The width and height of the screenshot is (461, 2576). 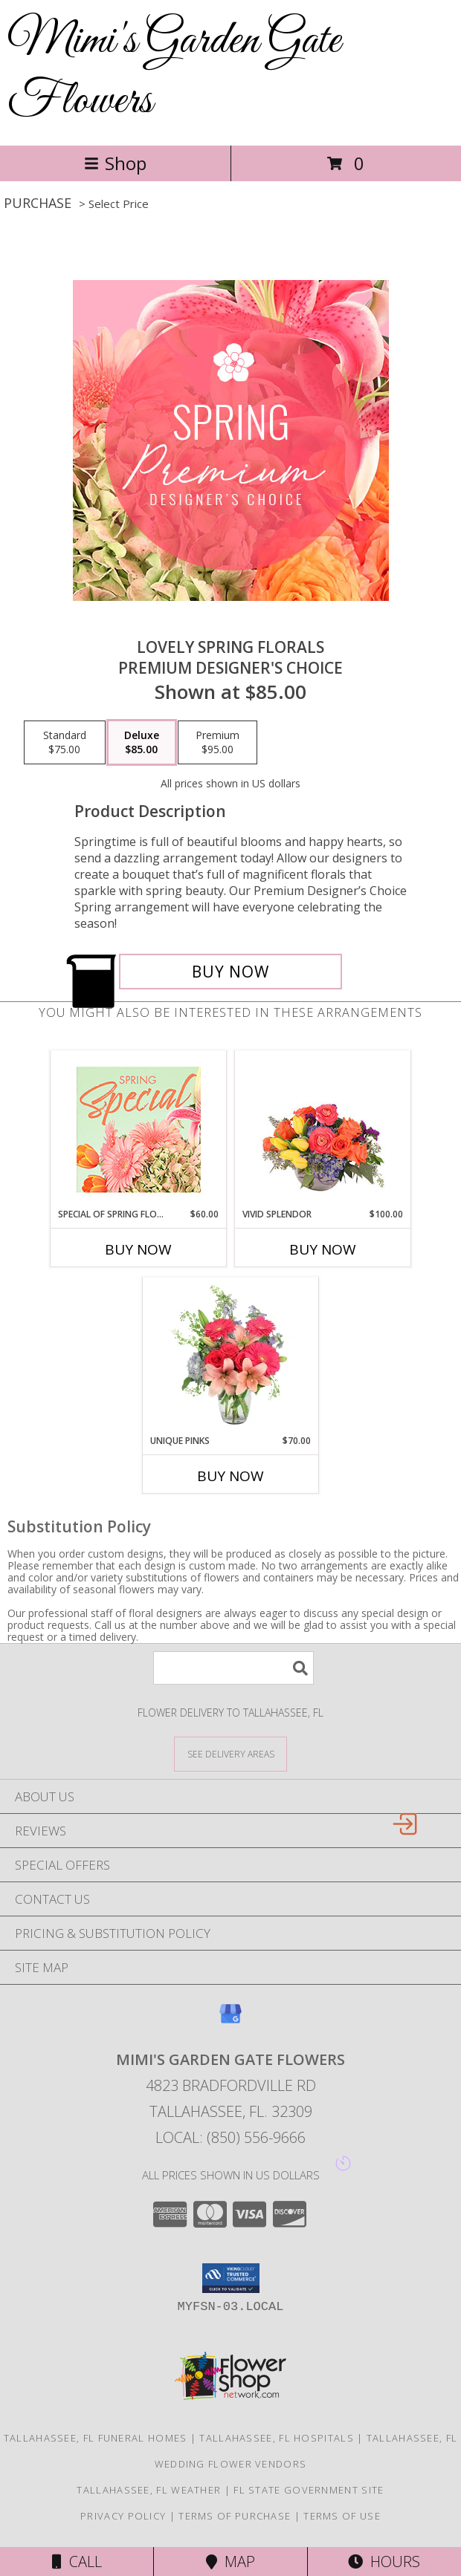 What do you see at coordinates (343, 2163) in the screenshot?
I see `set a countdown timer` at bounding box center [343, 2163].